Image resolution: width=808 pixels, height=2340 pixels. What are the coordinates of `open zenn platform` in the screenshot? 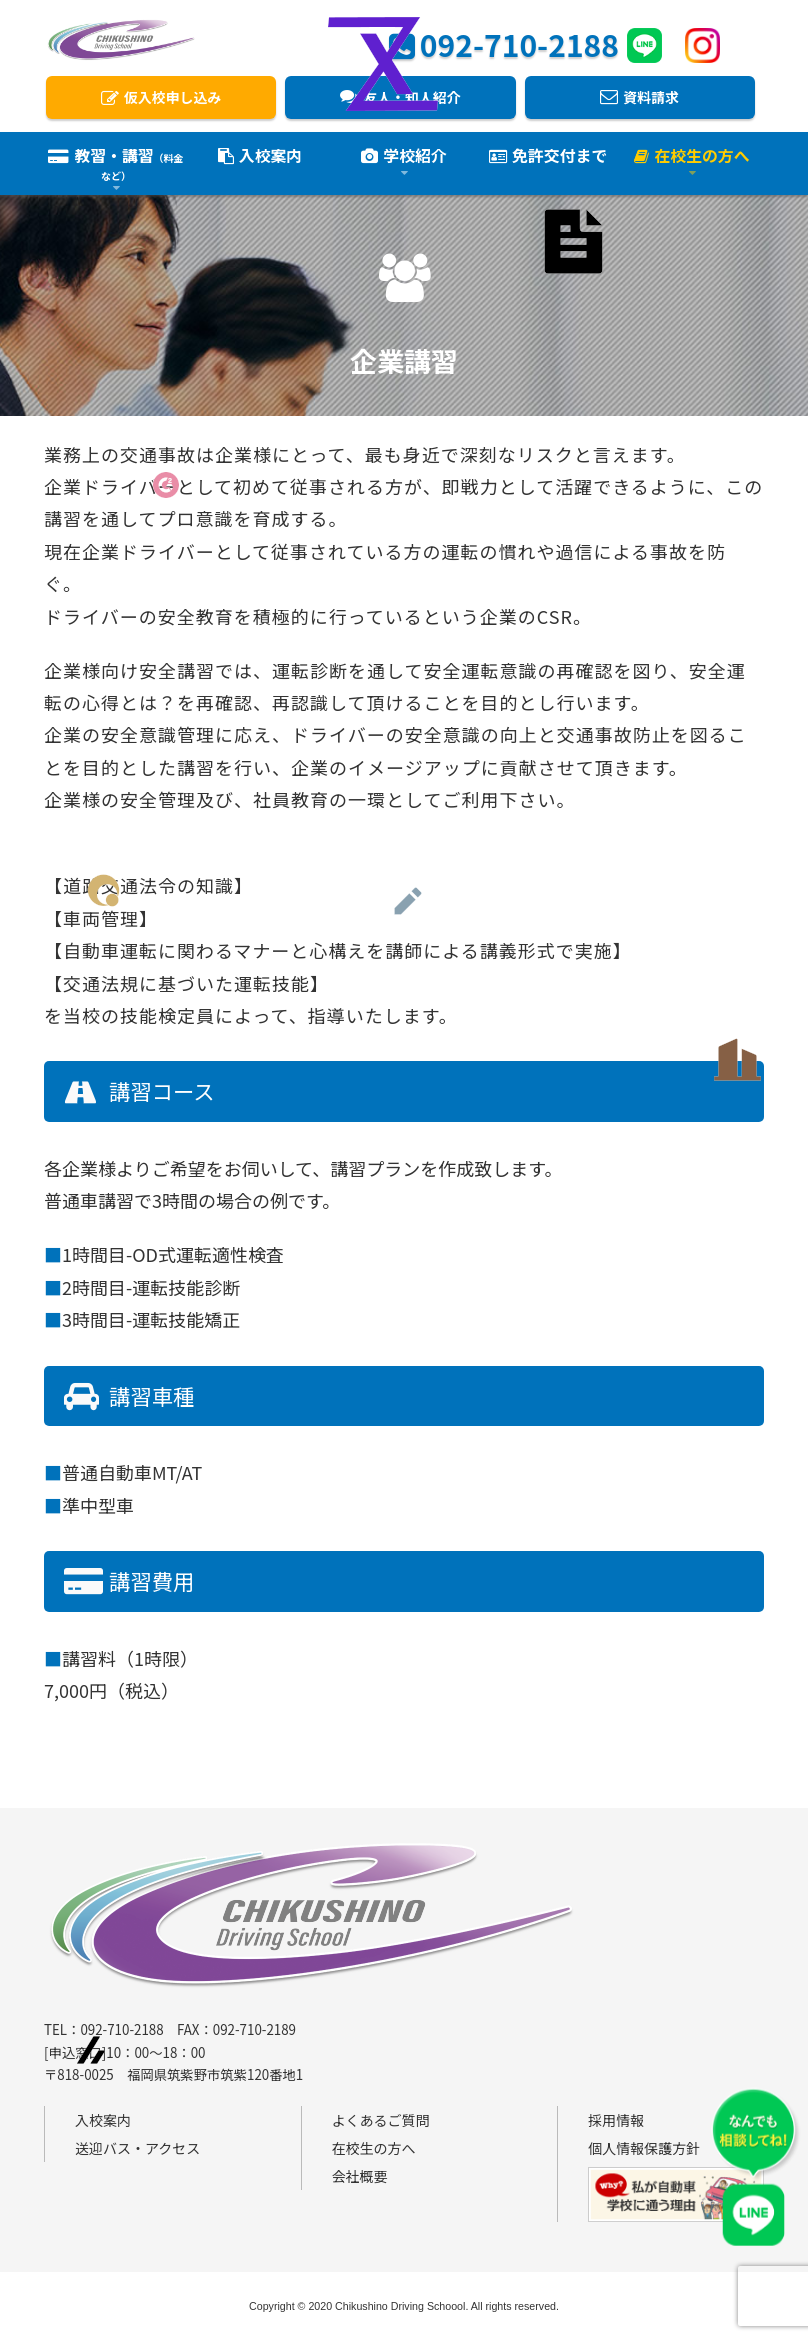 It's located at (91, 2050).